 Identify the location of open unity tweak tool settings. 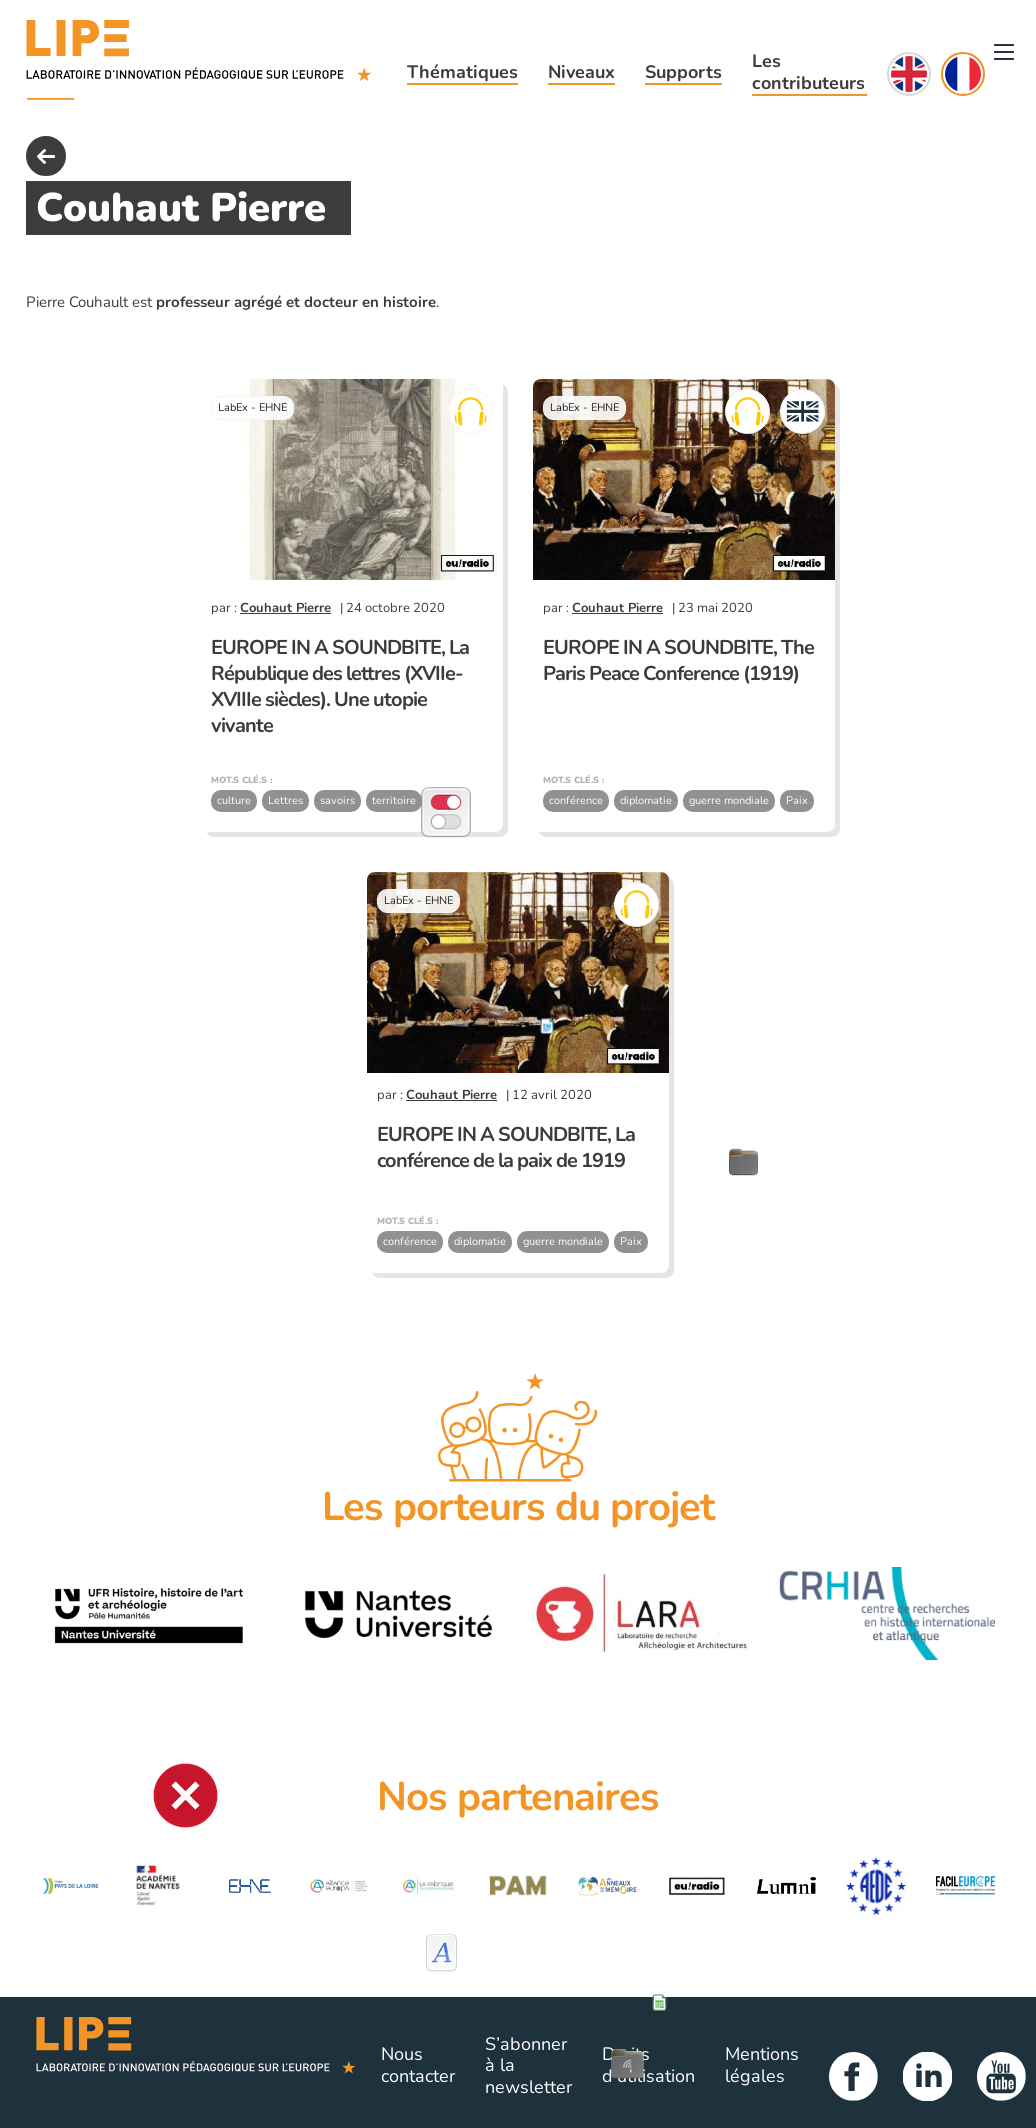
(446, 812).